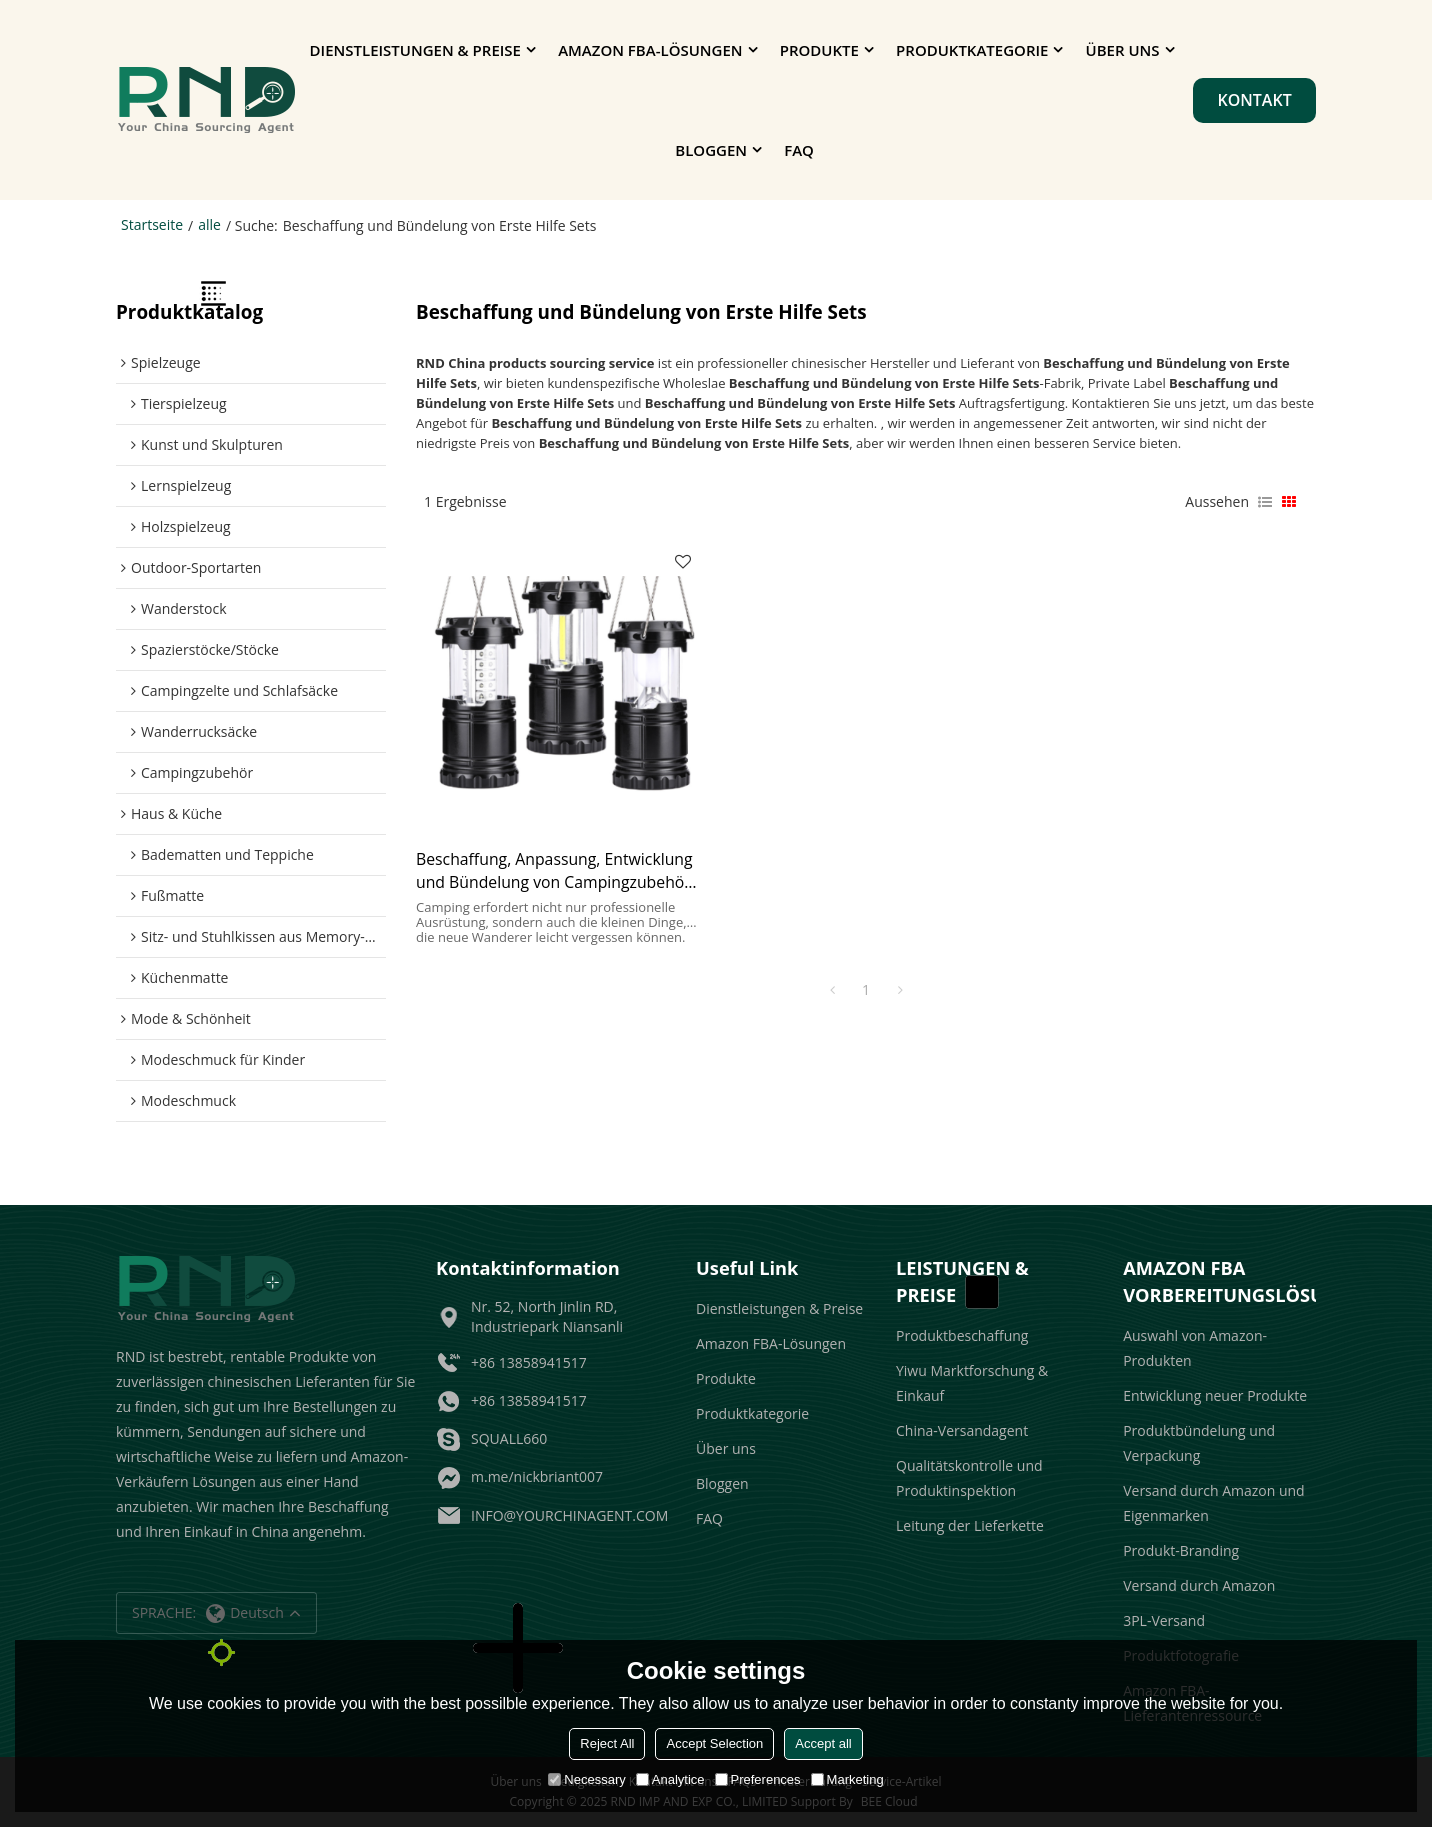  I want to click on find my current location, so click(221, 1652).